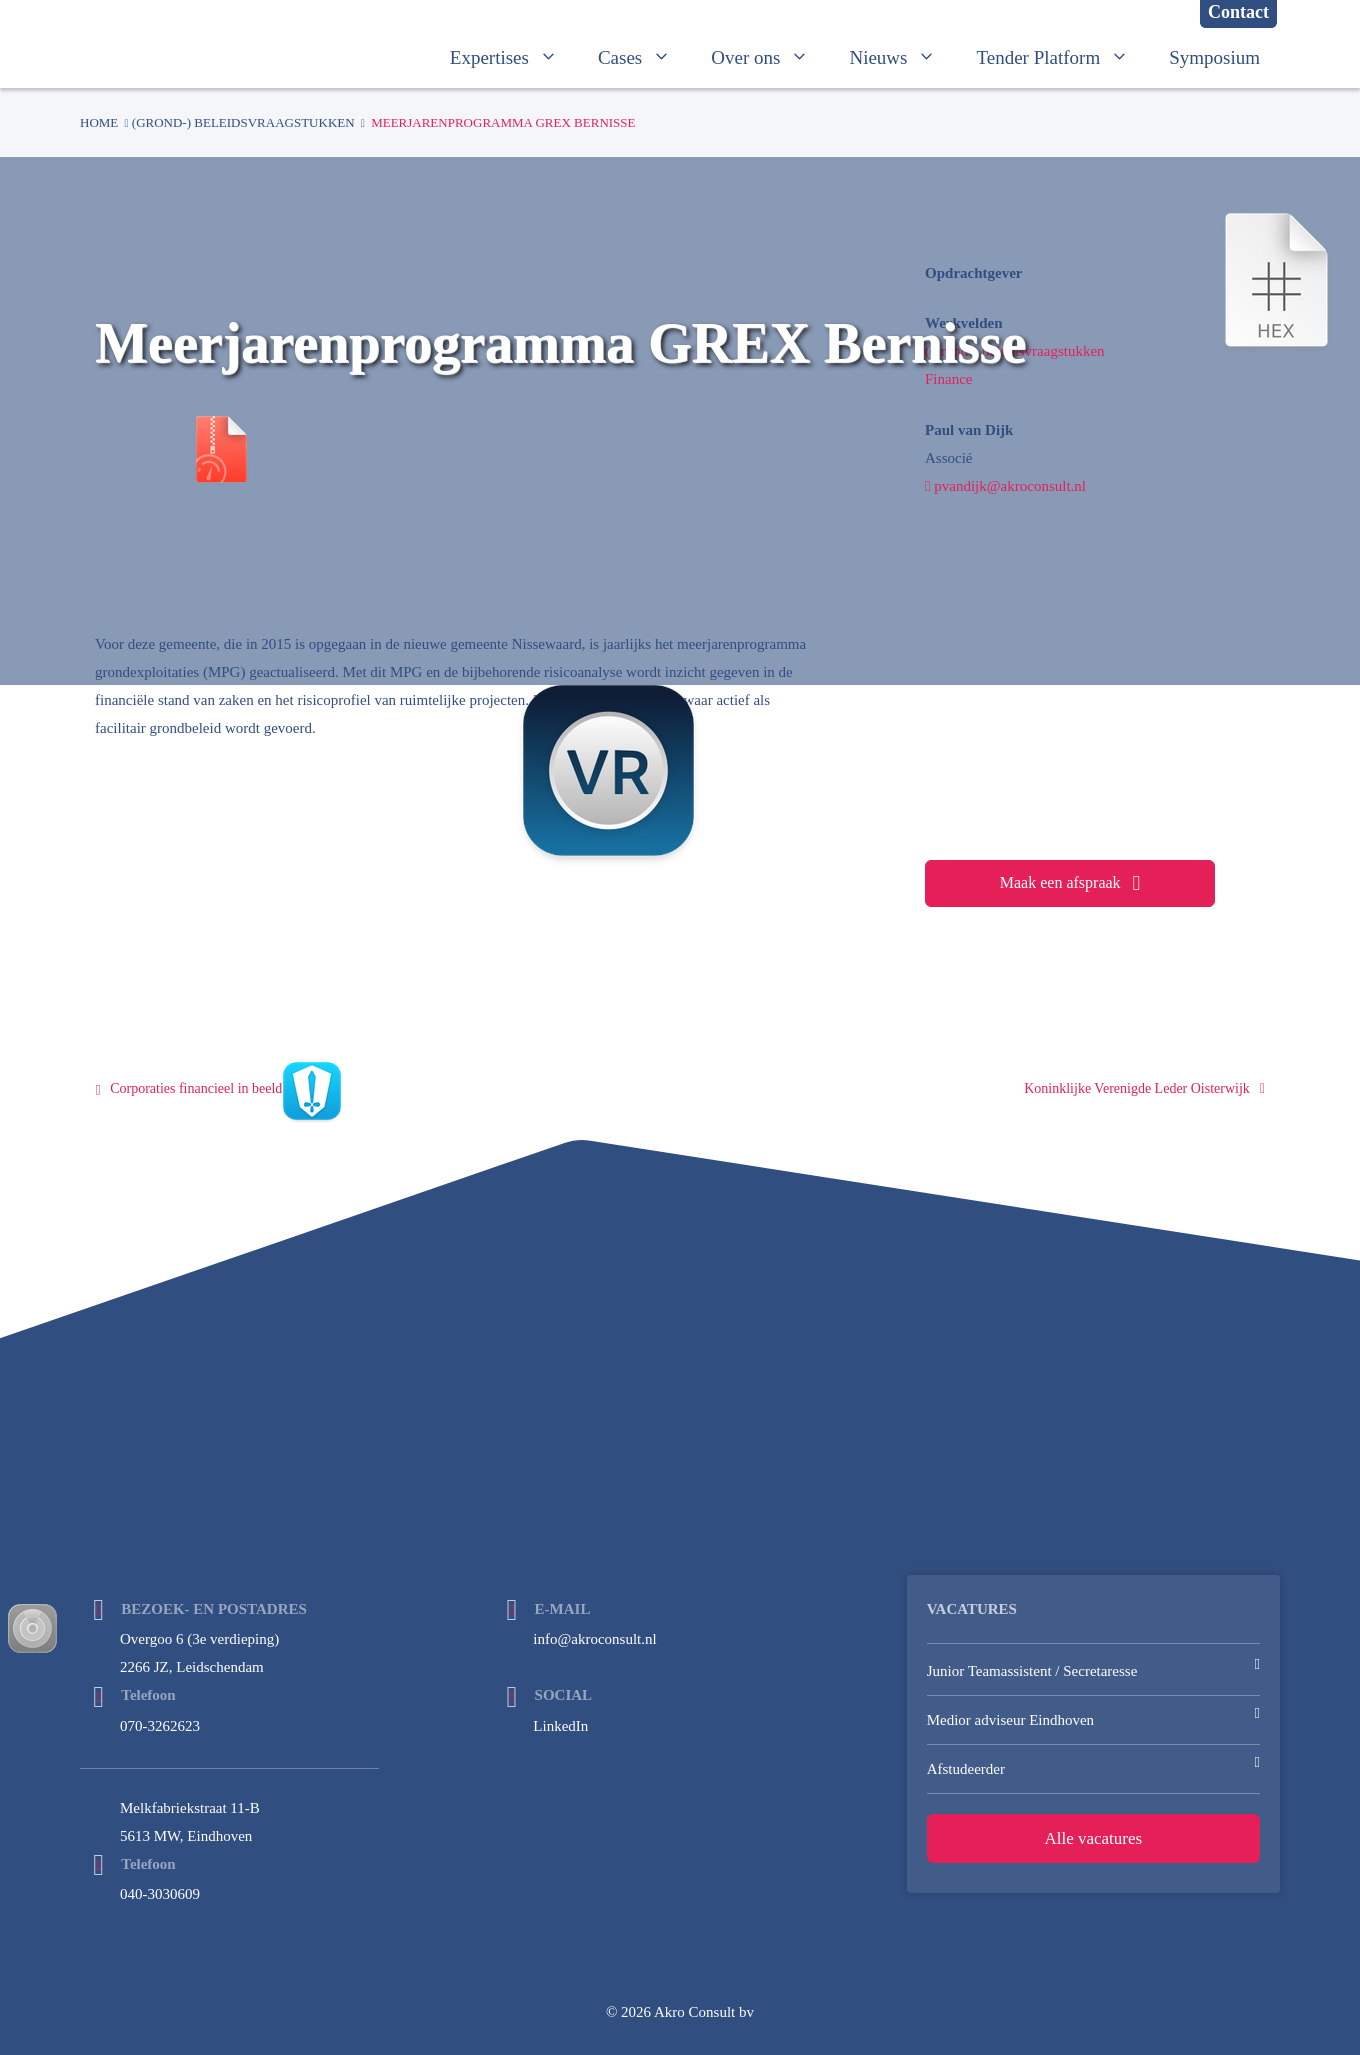 This screenshot has width=1360, height=2055. Describe the element at coordinates (32, 1628) in the screenshot. I see `open Find My app to locate devices or people` at that location.